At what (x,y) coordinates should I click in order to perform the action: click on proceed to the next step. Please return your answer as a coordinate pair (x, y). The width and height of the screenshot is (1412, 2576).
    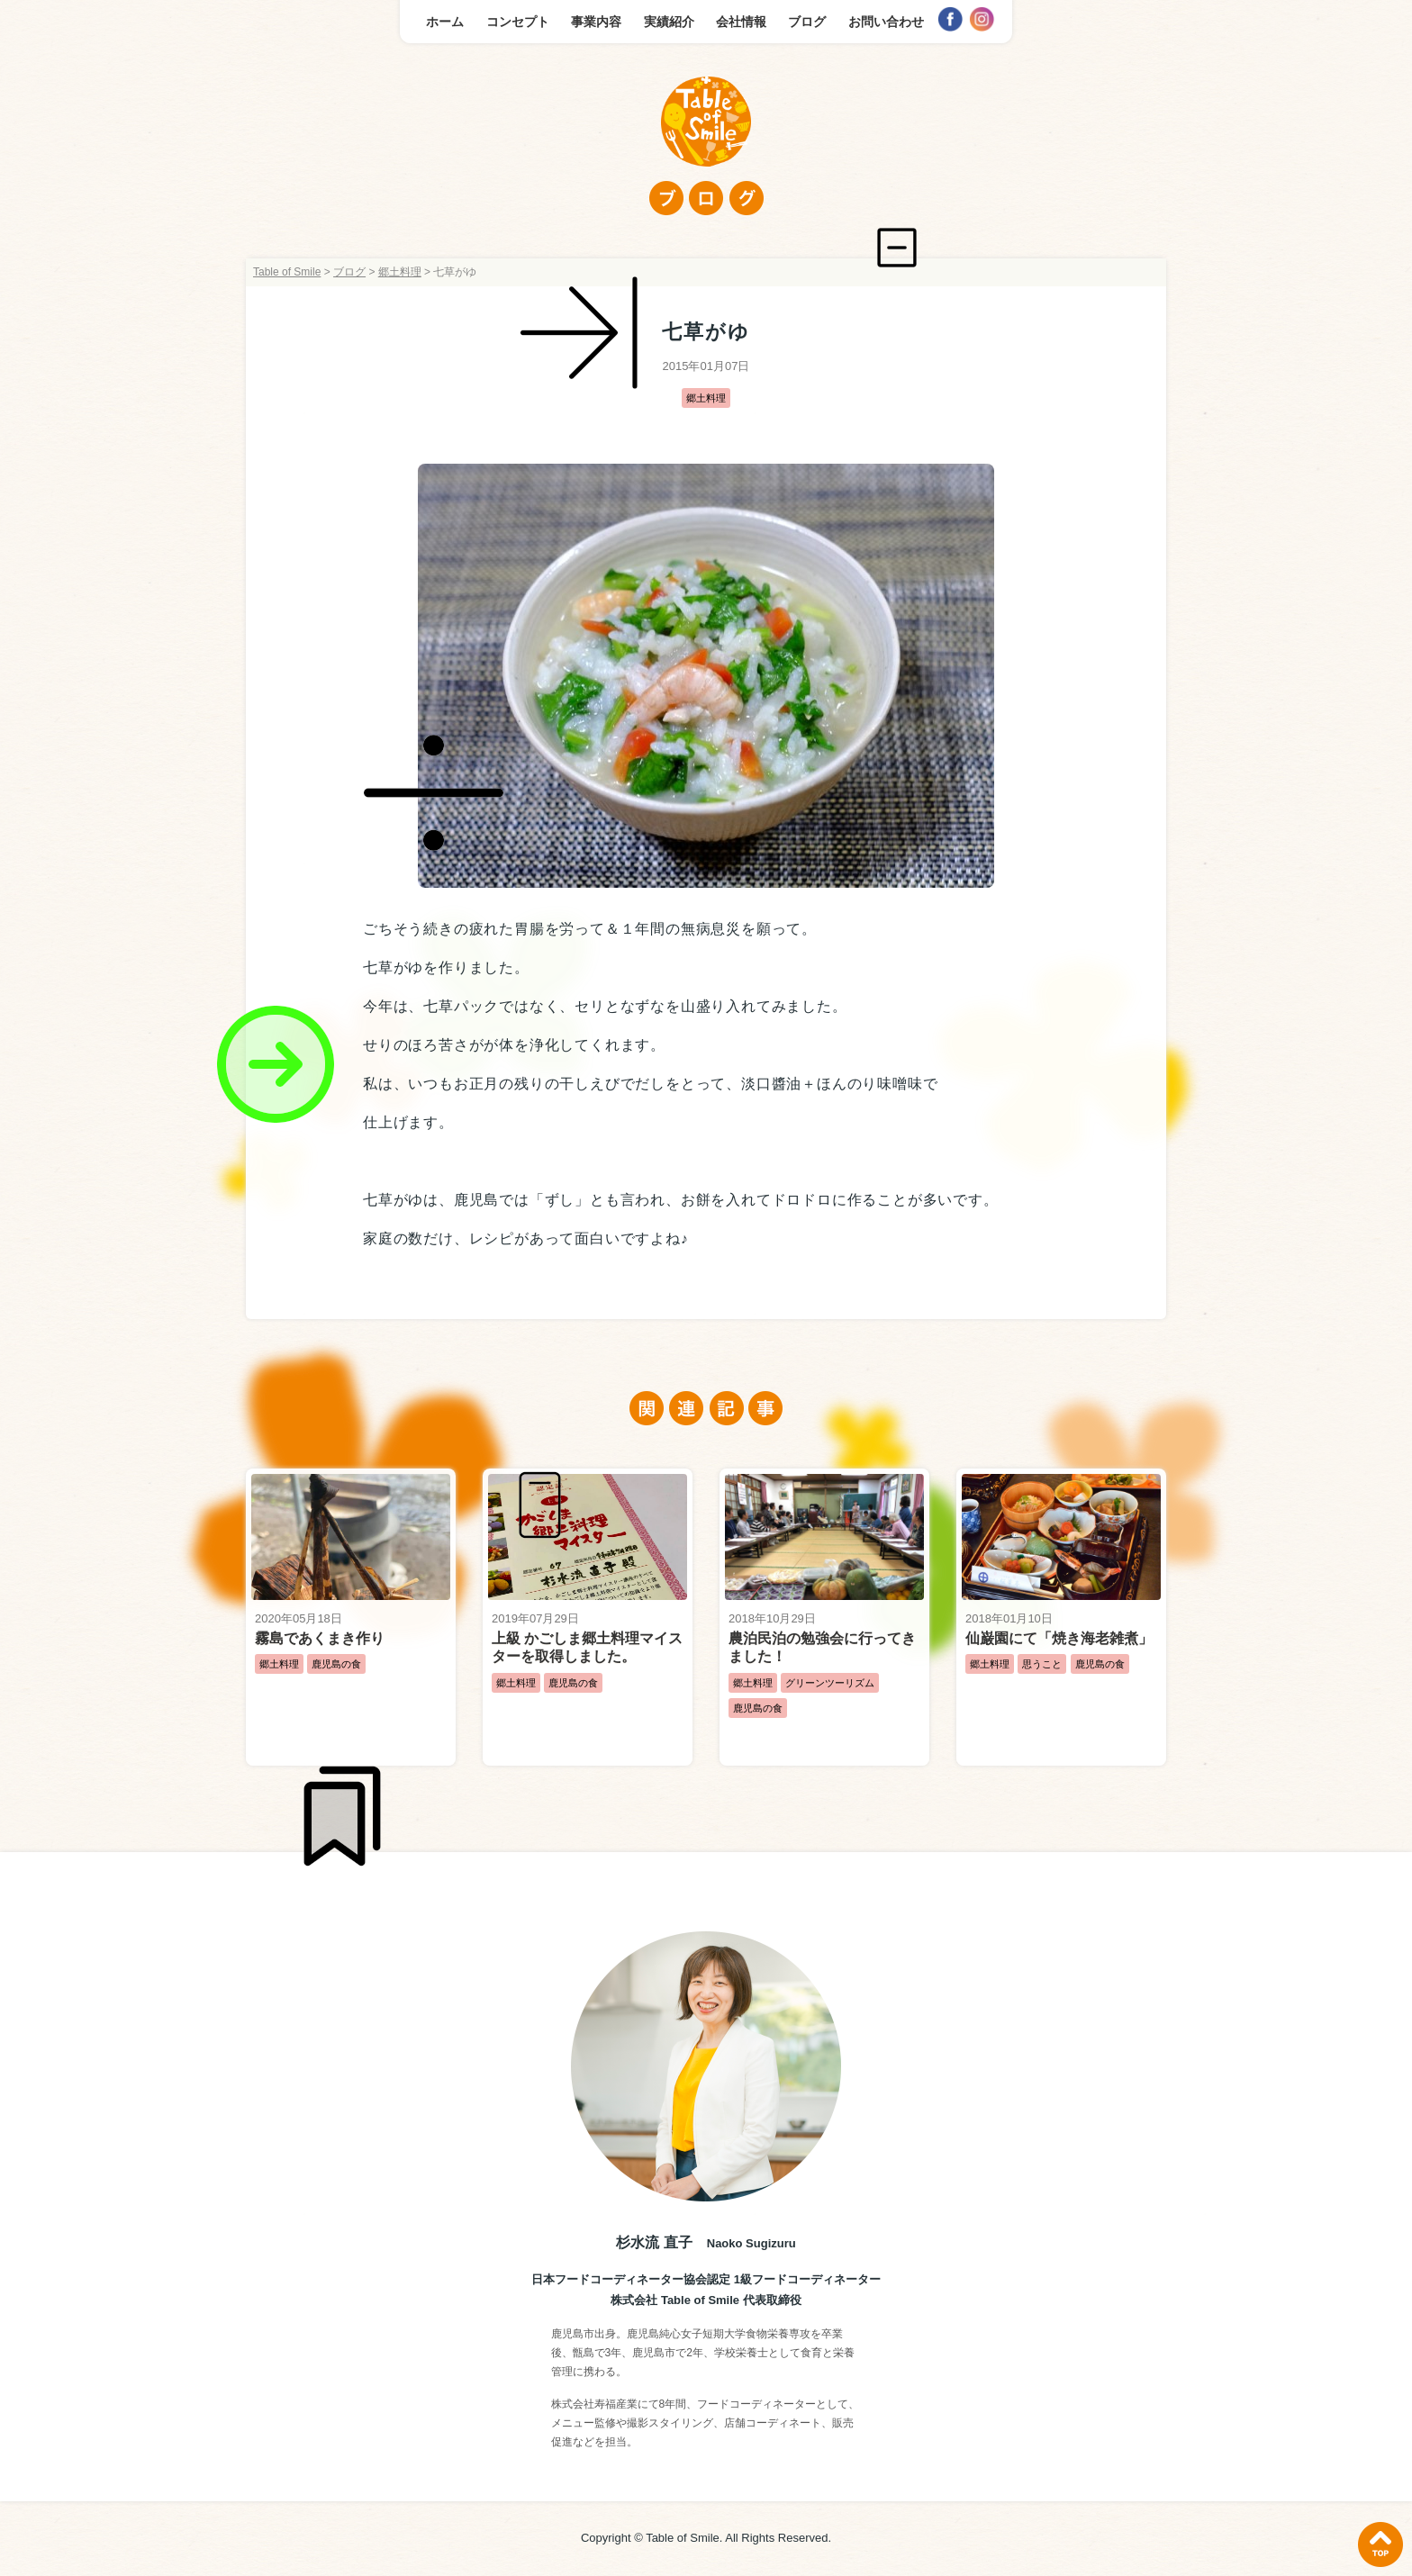
    Looking at the image, I should click on (276, 1064).